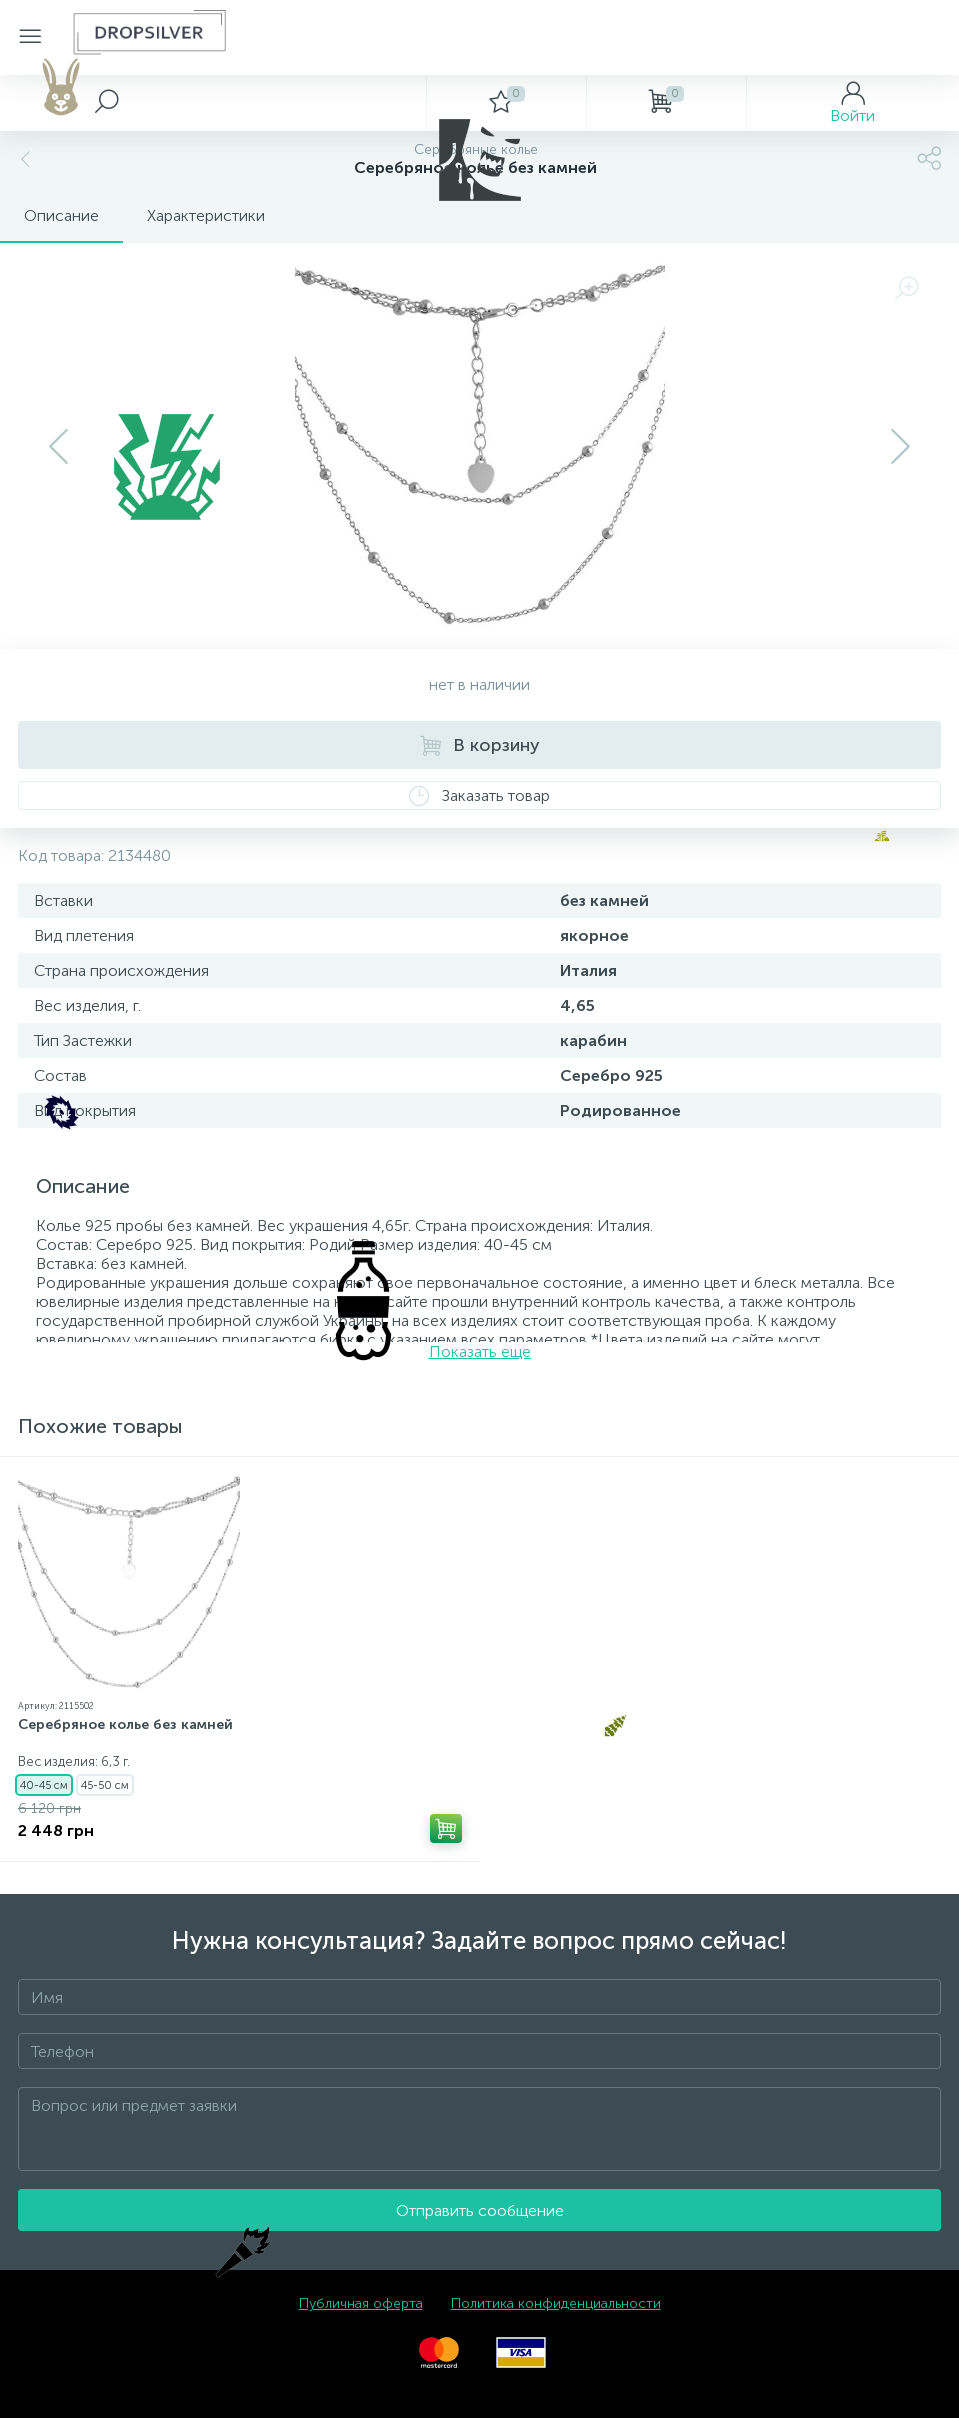 Image resolution: width=959 pixels, height=2418 pixels. What do you see at coordinates (615, 1725) in the screenshot?
I see `indicates vehicle drift or traction loss in a racing game` at bounding box center [615, 1725].